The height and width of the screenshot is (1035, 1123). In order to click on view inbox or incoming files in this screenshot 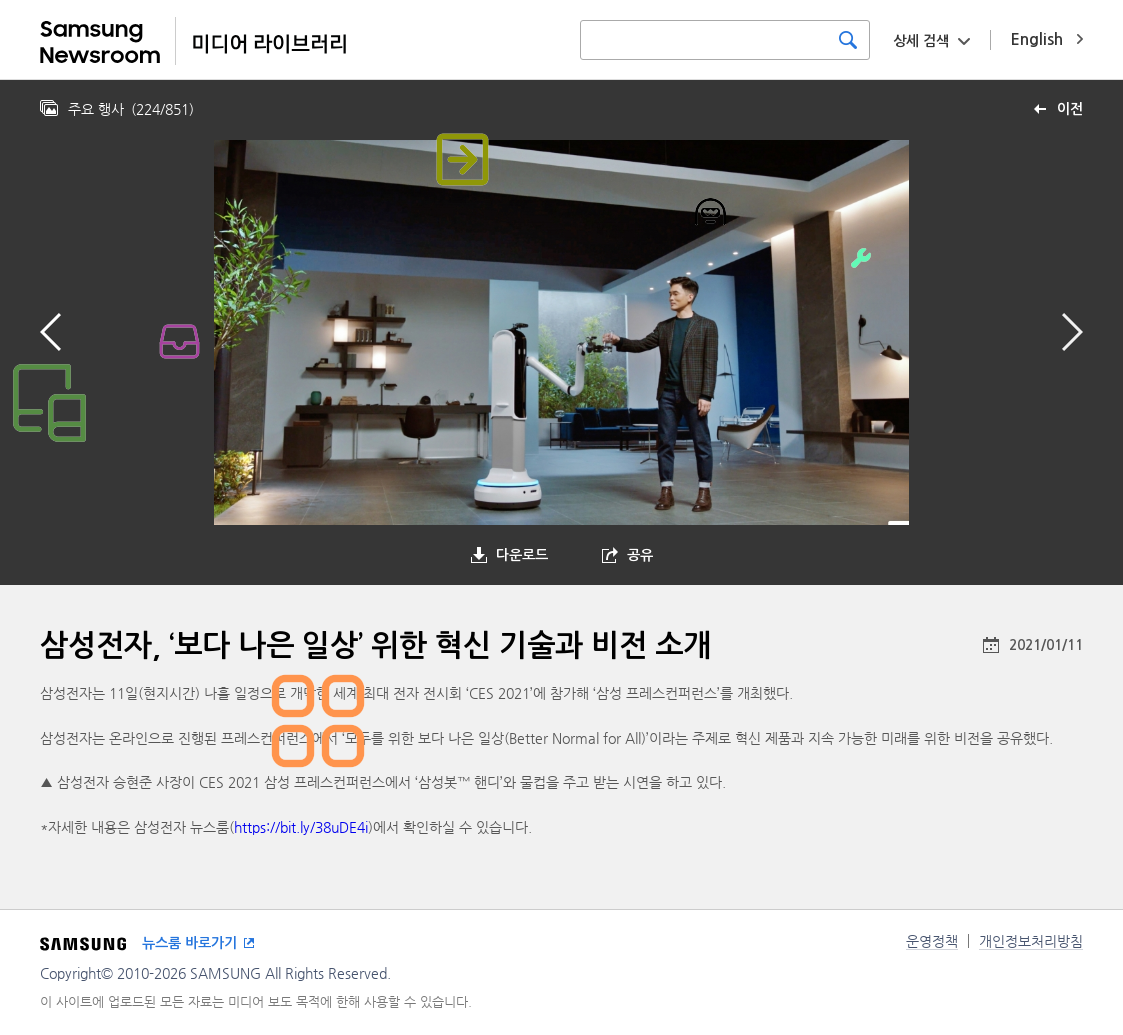, I will do `click(179, 341)`.